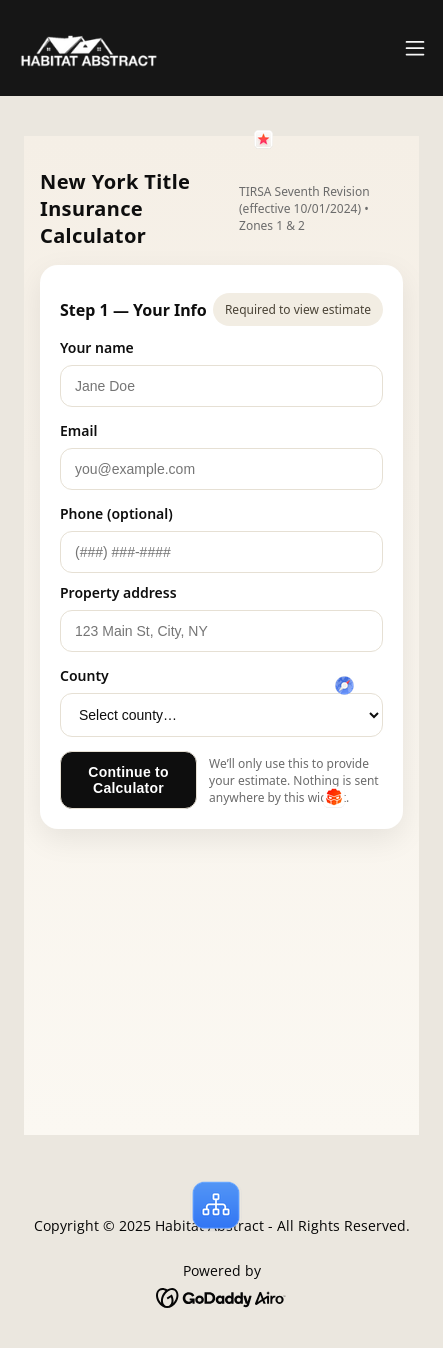  Describe the element at coordinates (344, 685) in the screenshot. I see `launch the web browser app` at that location.